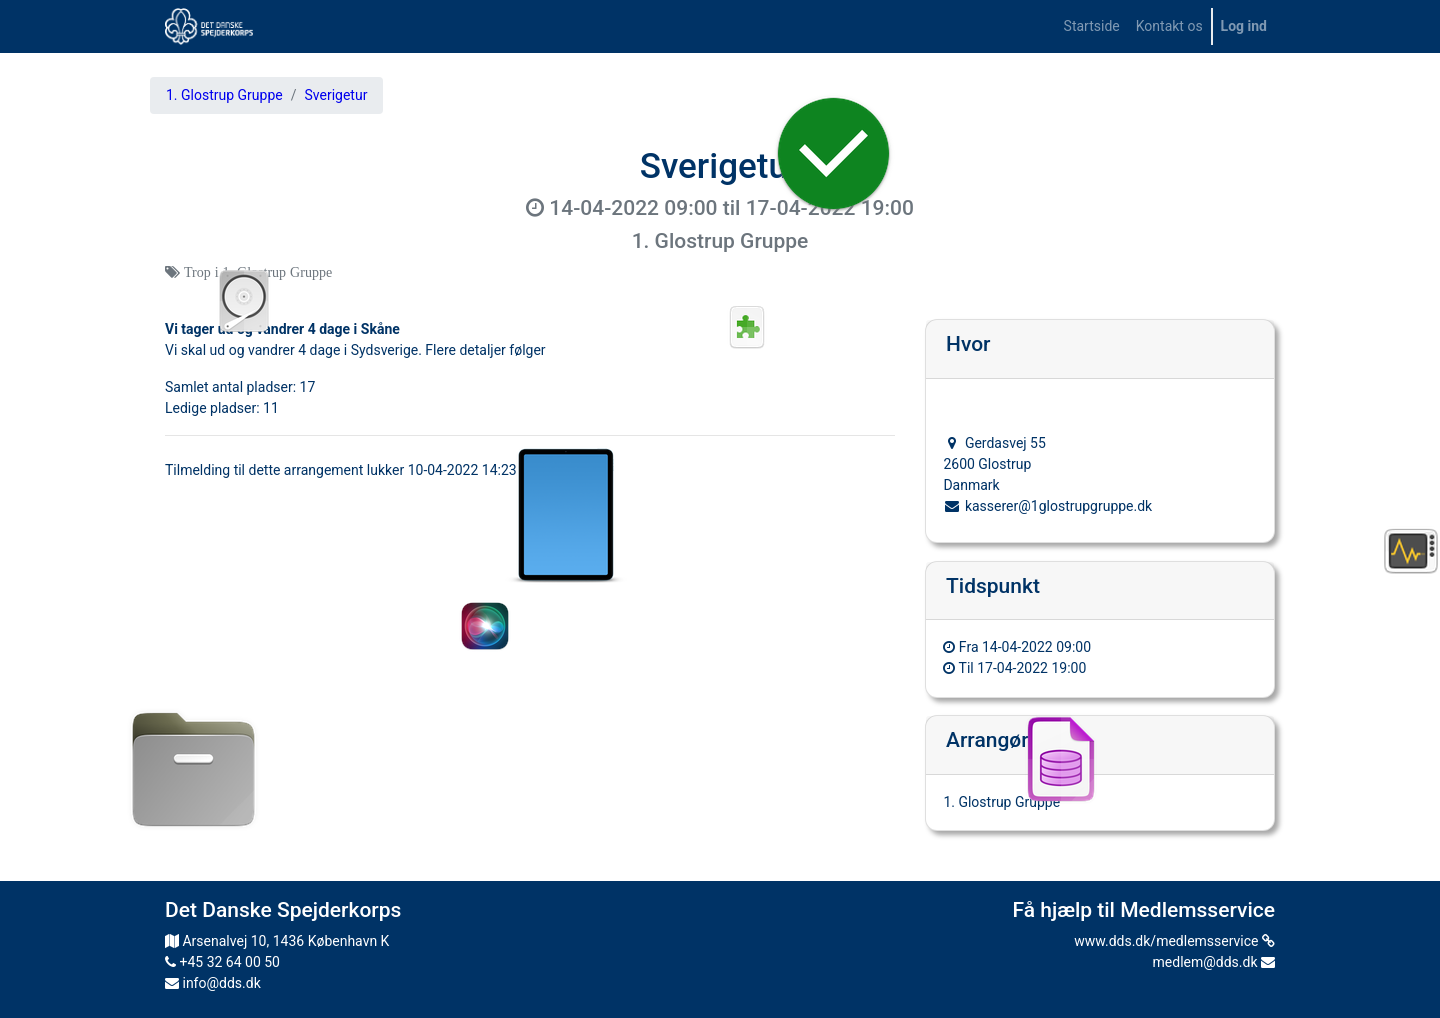 The width and height of the screenshot is (1440, 1018). What do you see at coordinates (485, 626) in the screenshot?
I see `open siri voice assistant settings` at bounding box center [485, 626].